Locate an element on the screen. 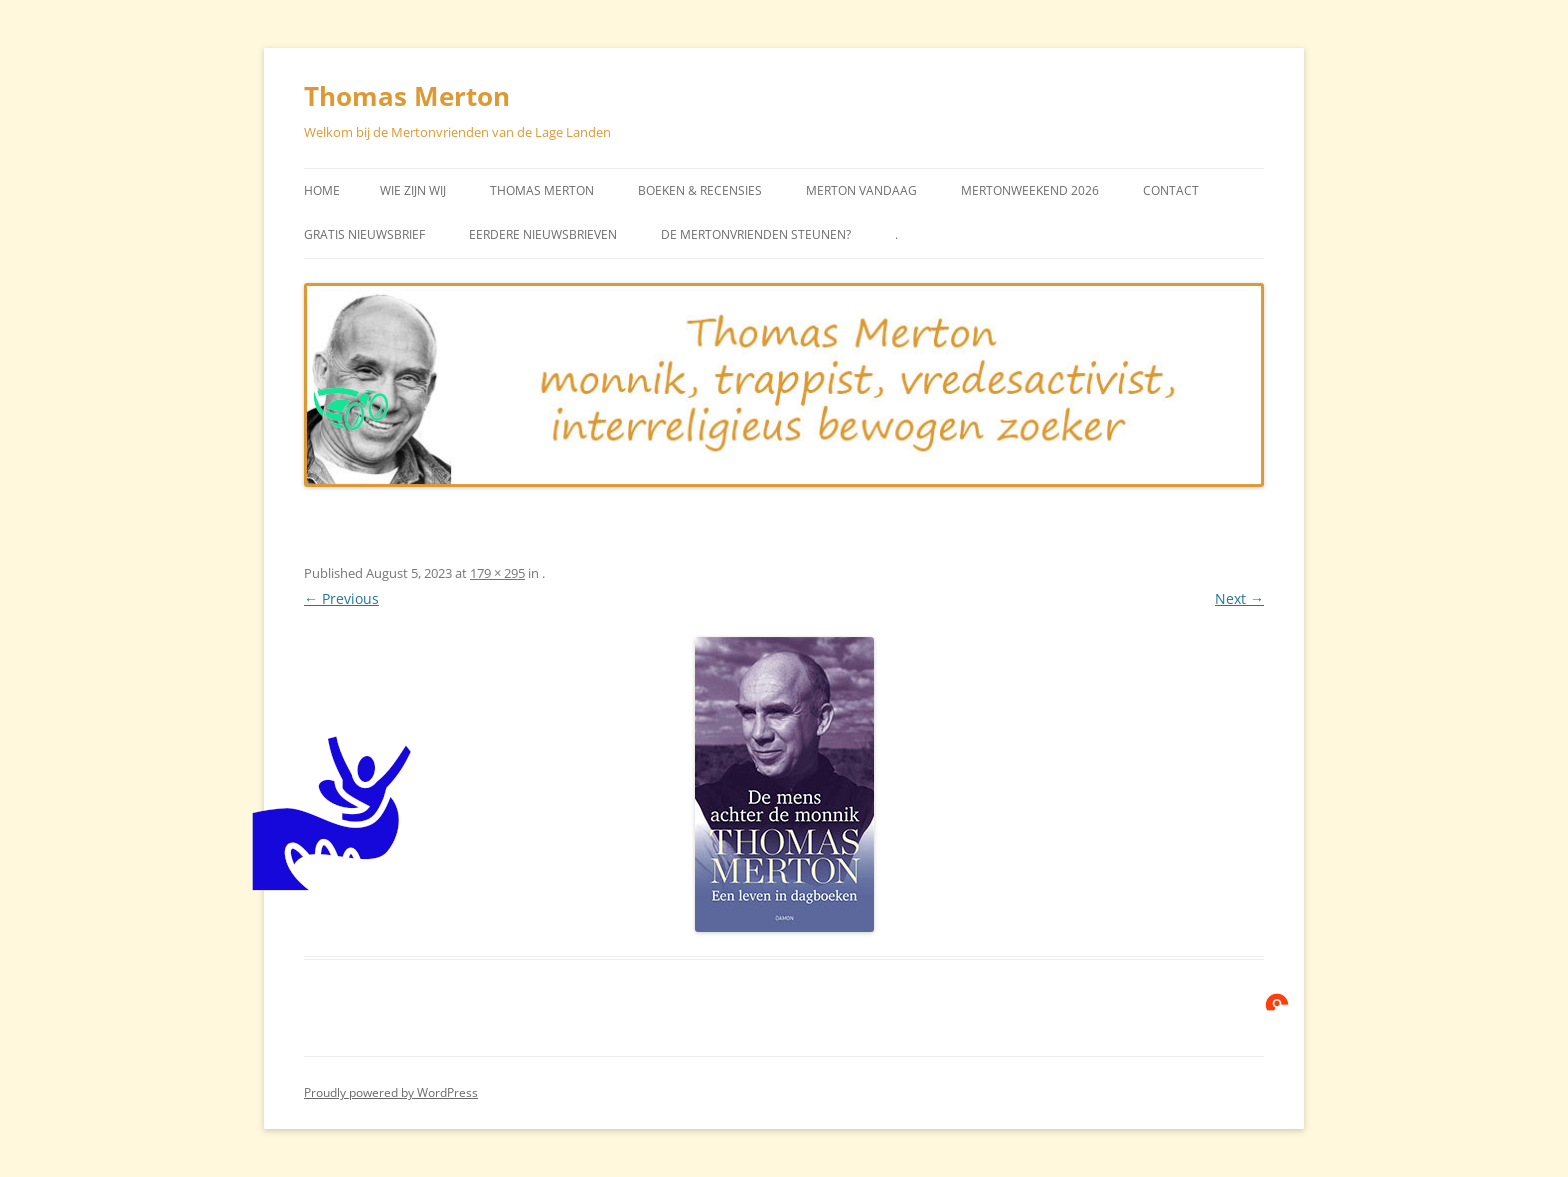 This screenshot has width=1568, height=1177. summon a demon from a portal is located at coordinates (332, 811).